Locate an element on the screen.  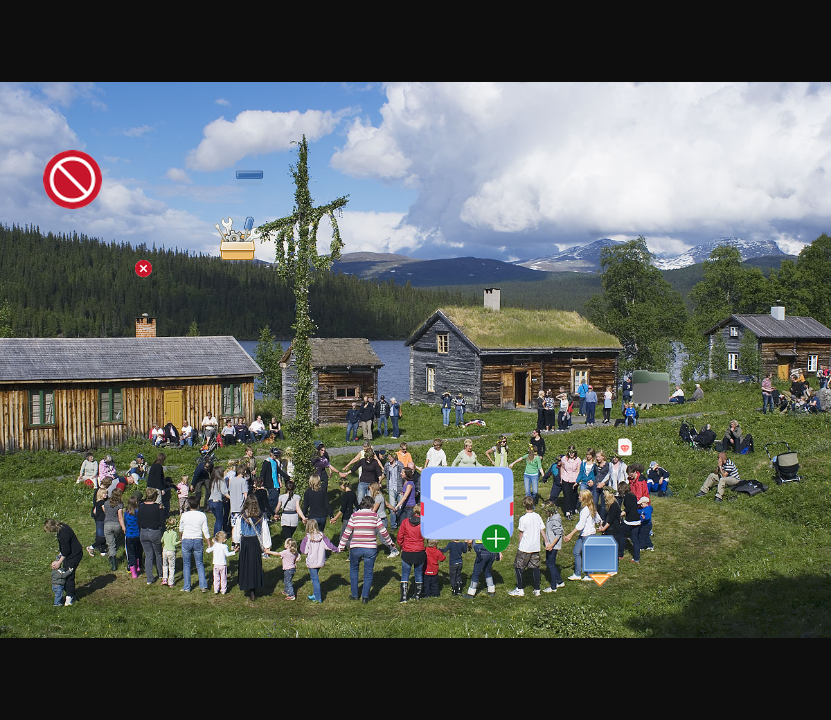
insert an object or embed content is located at coordinates (600, 563).